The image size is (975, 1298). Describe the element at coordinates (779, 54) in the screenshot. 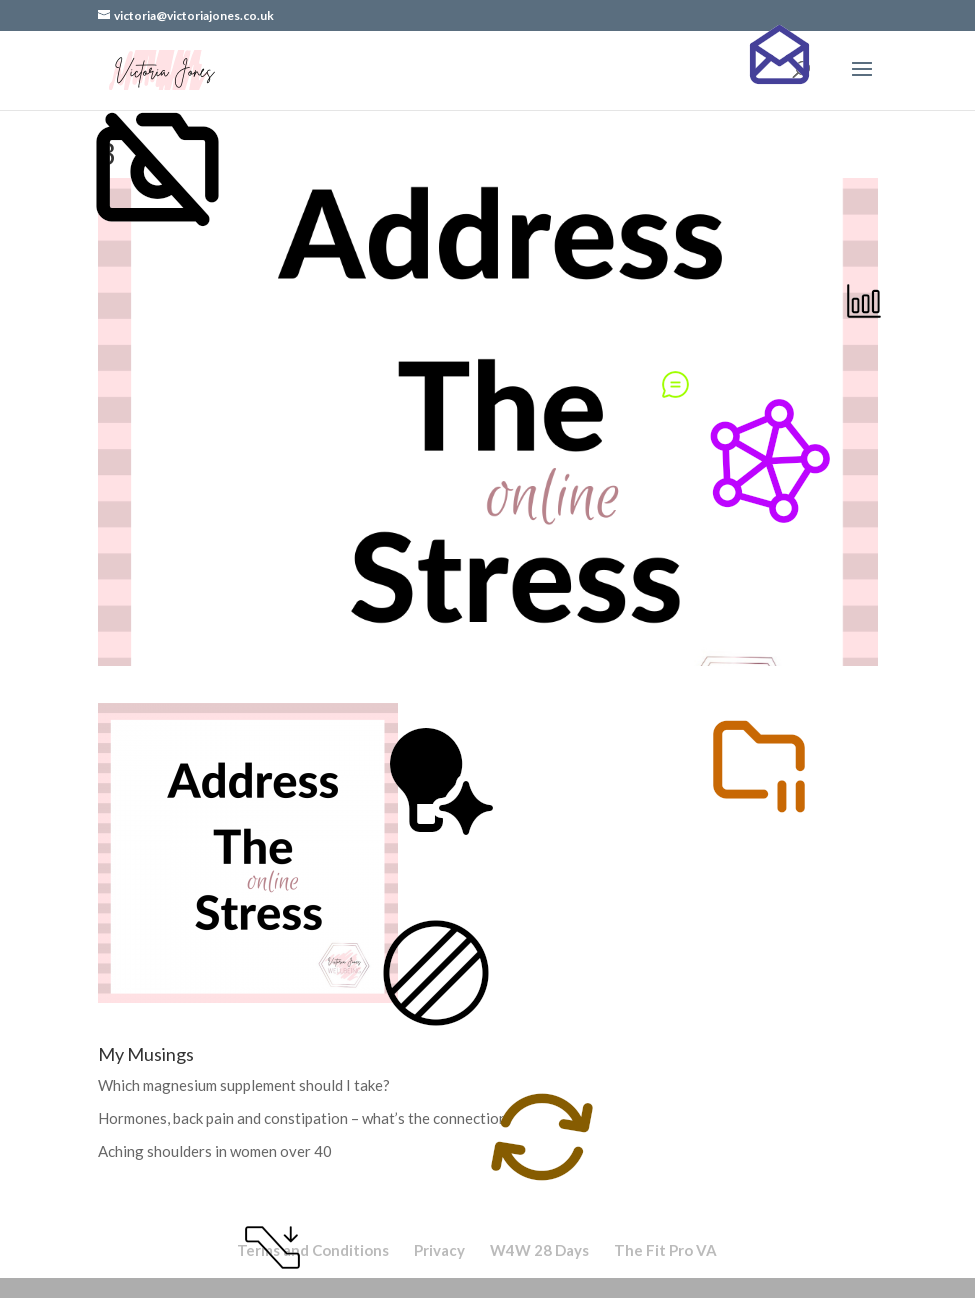

I see `indicates a read or opened email` at that location.